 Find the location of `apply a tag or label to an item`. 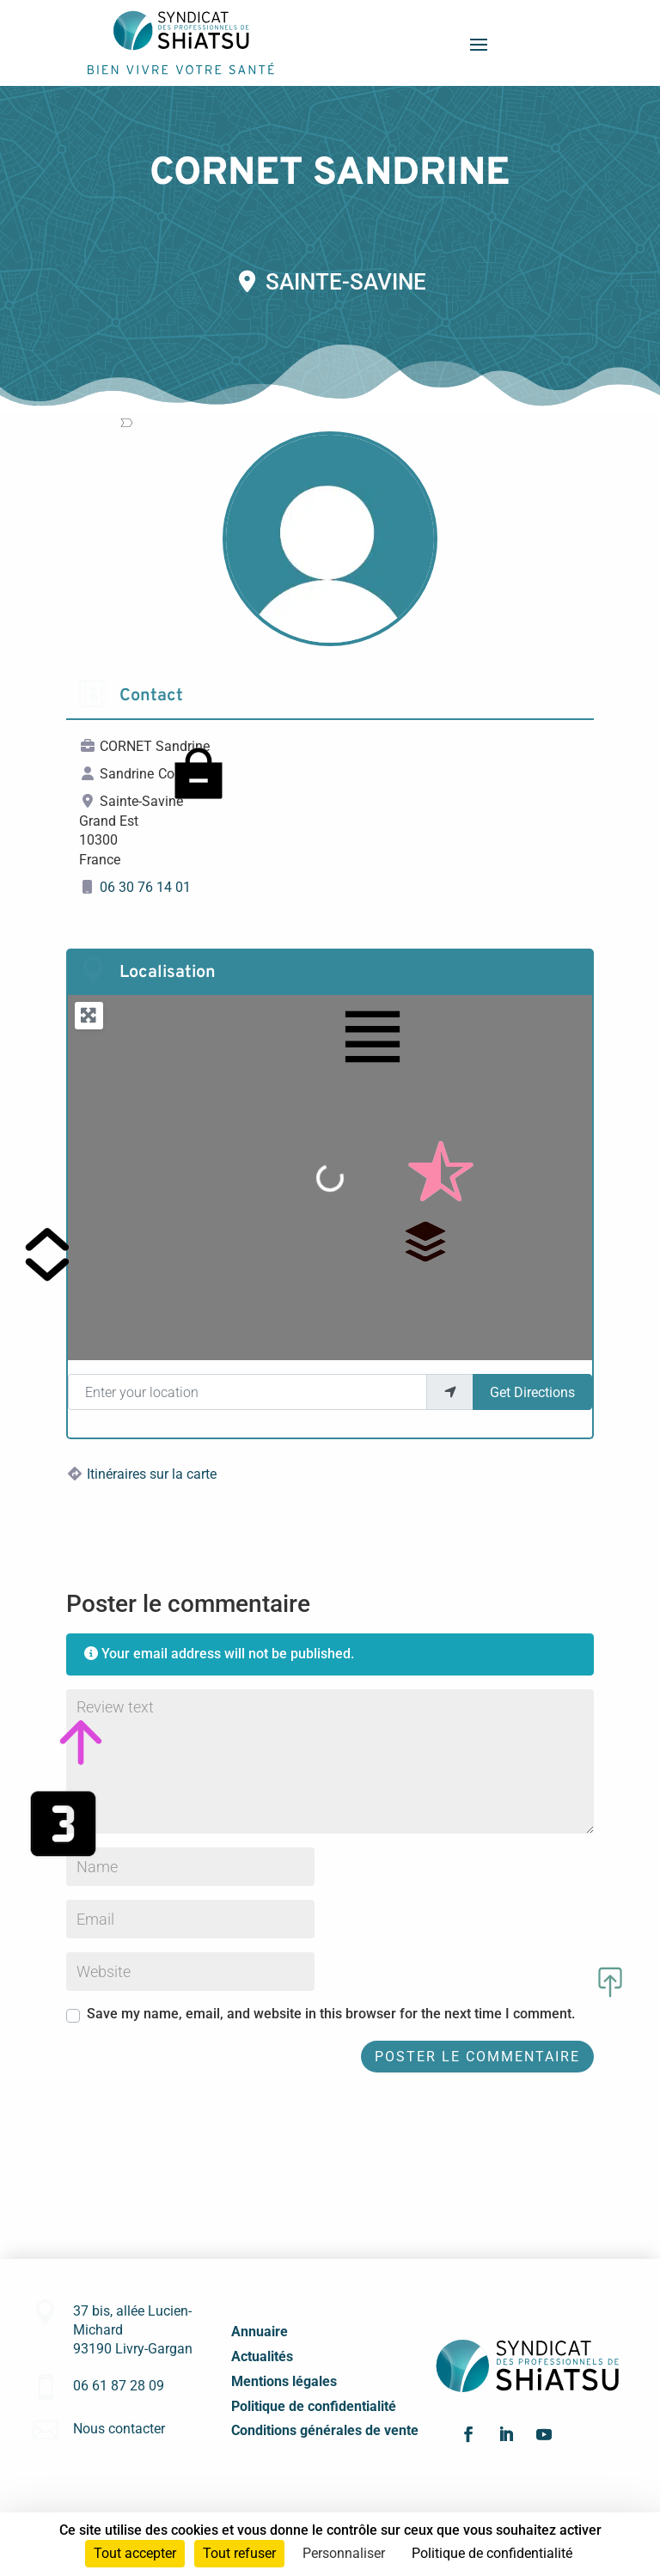

apply a tag or label to an item is located at coordinates (126, 423).